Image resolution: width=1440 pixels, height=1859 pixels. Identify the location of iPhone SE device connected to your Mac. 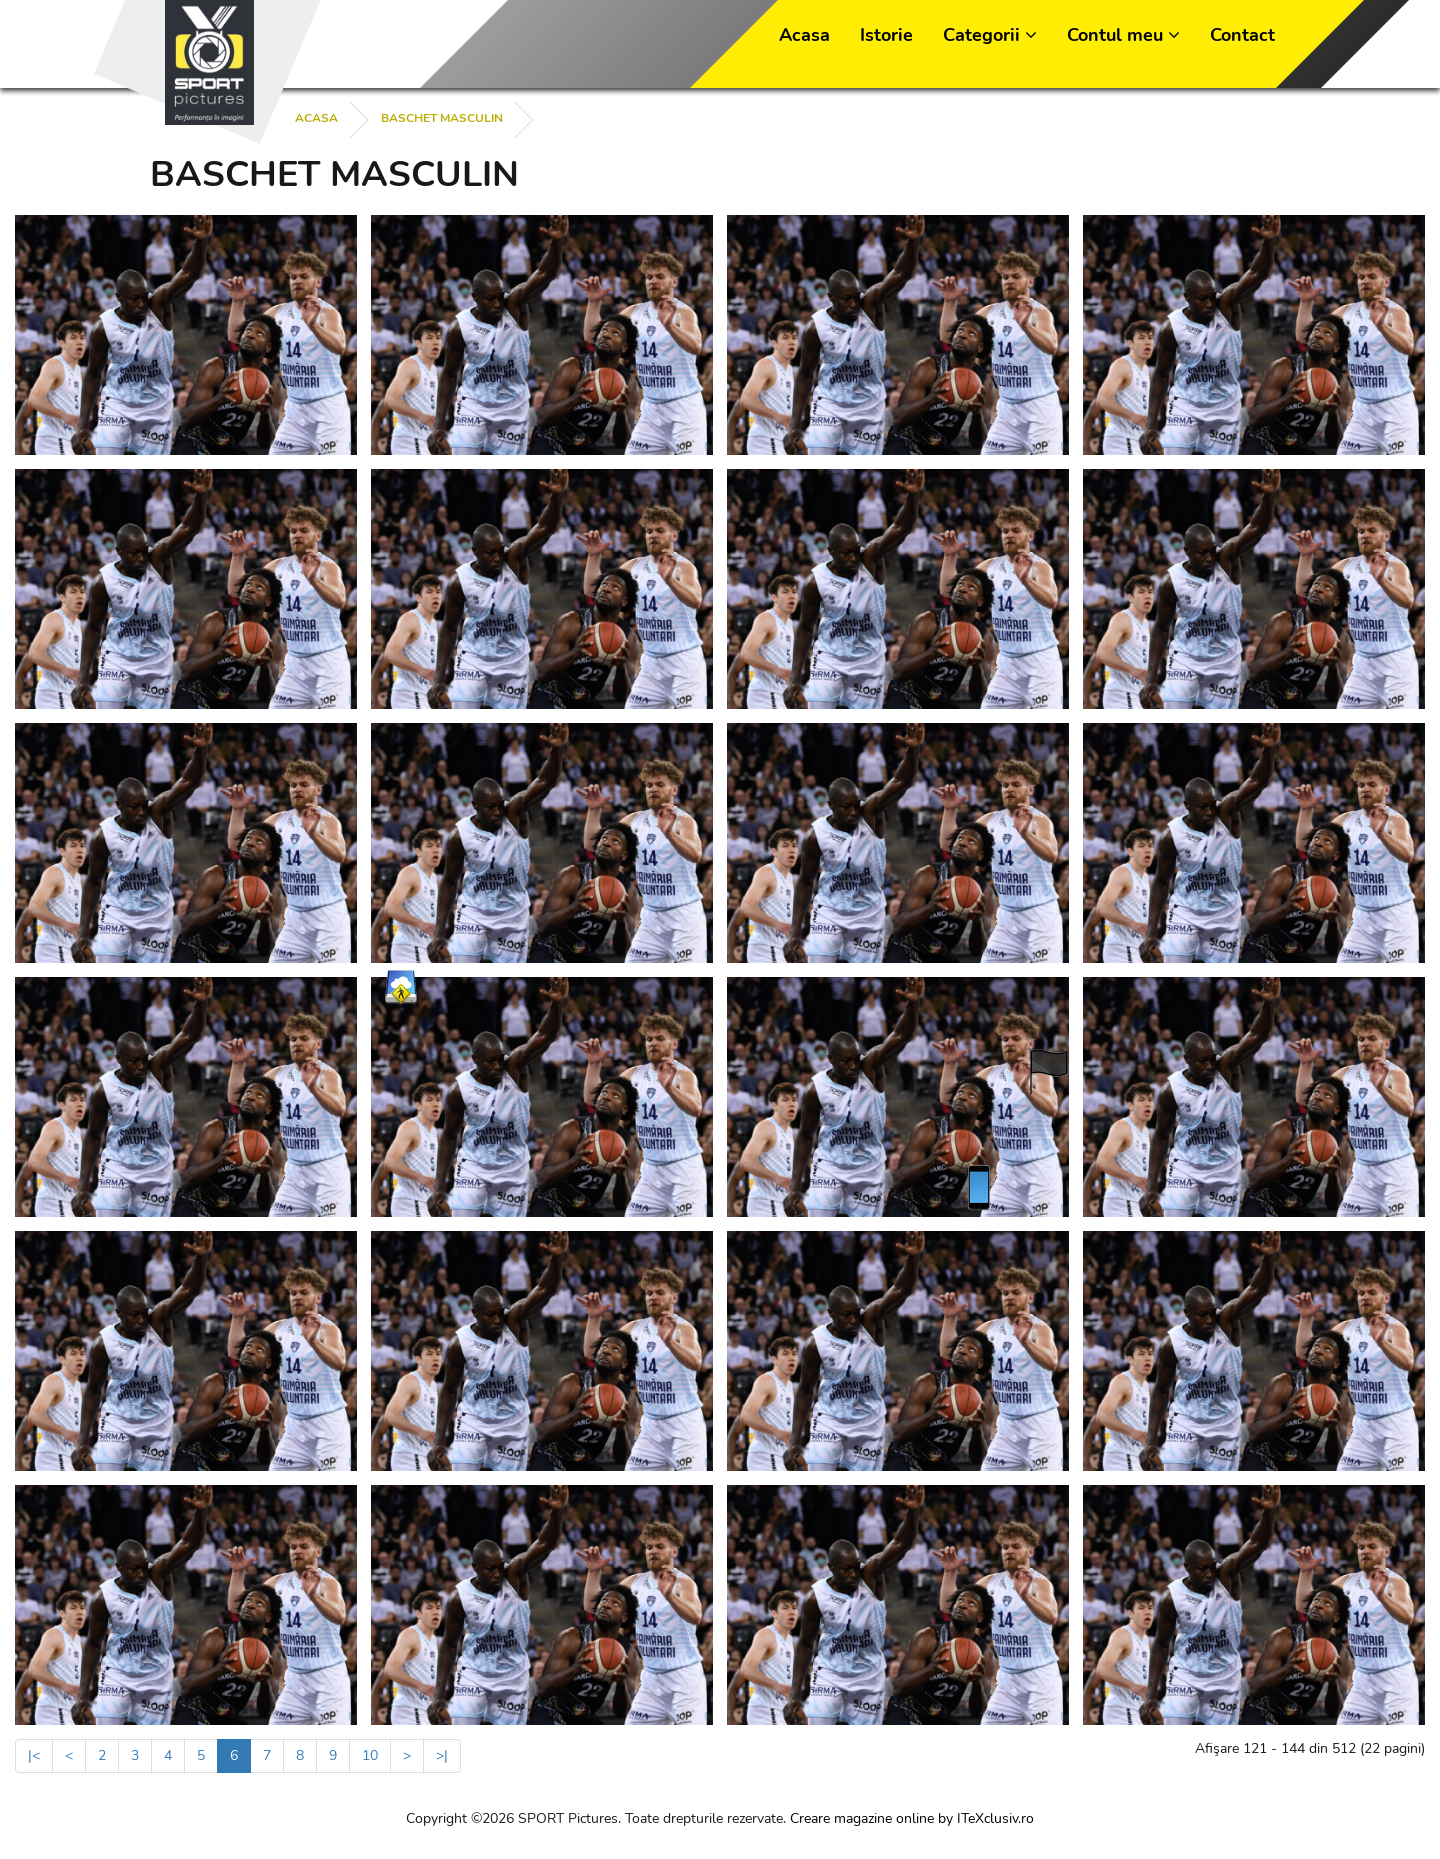
(979, 1188).